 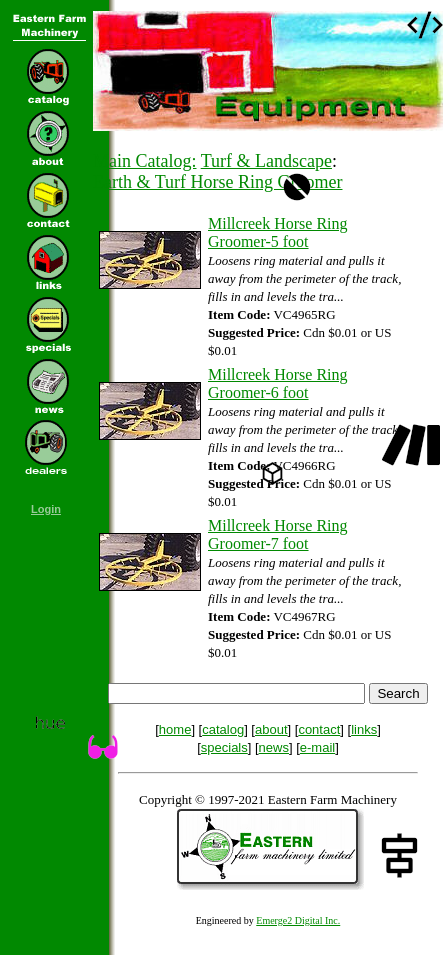 What do you see at coordinates (50, 722) in the screenshot?
I see `open Philips Hue smart lighting app` at bounding box center [50, 722].